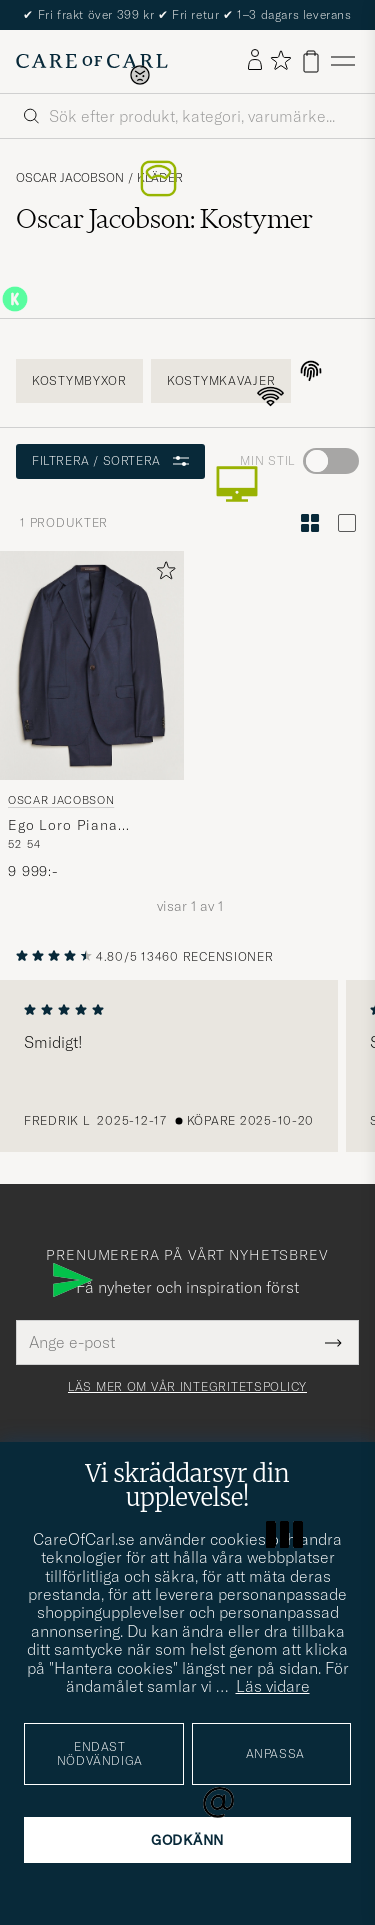 The height and width of the screenshot is (1925, 375). I want to click on switch to desktop view, so click(237, 484).